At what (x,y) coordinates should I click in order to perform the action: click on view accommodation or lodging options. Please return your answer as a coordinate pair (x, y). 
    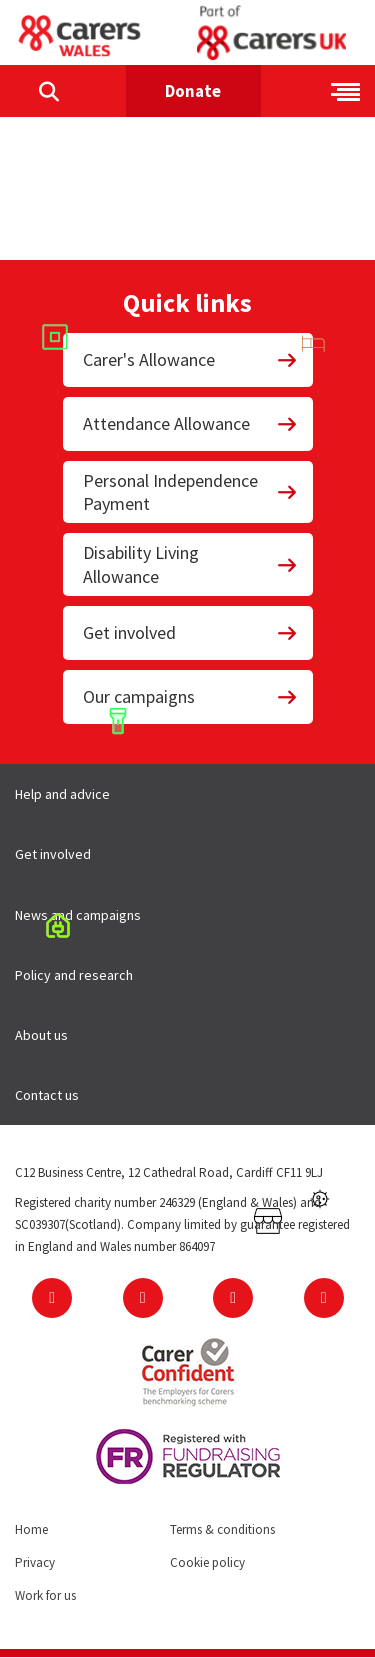
    Looking at the image, I should click on (312, 343).